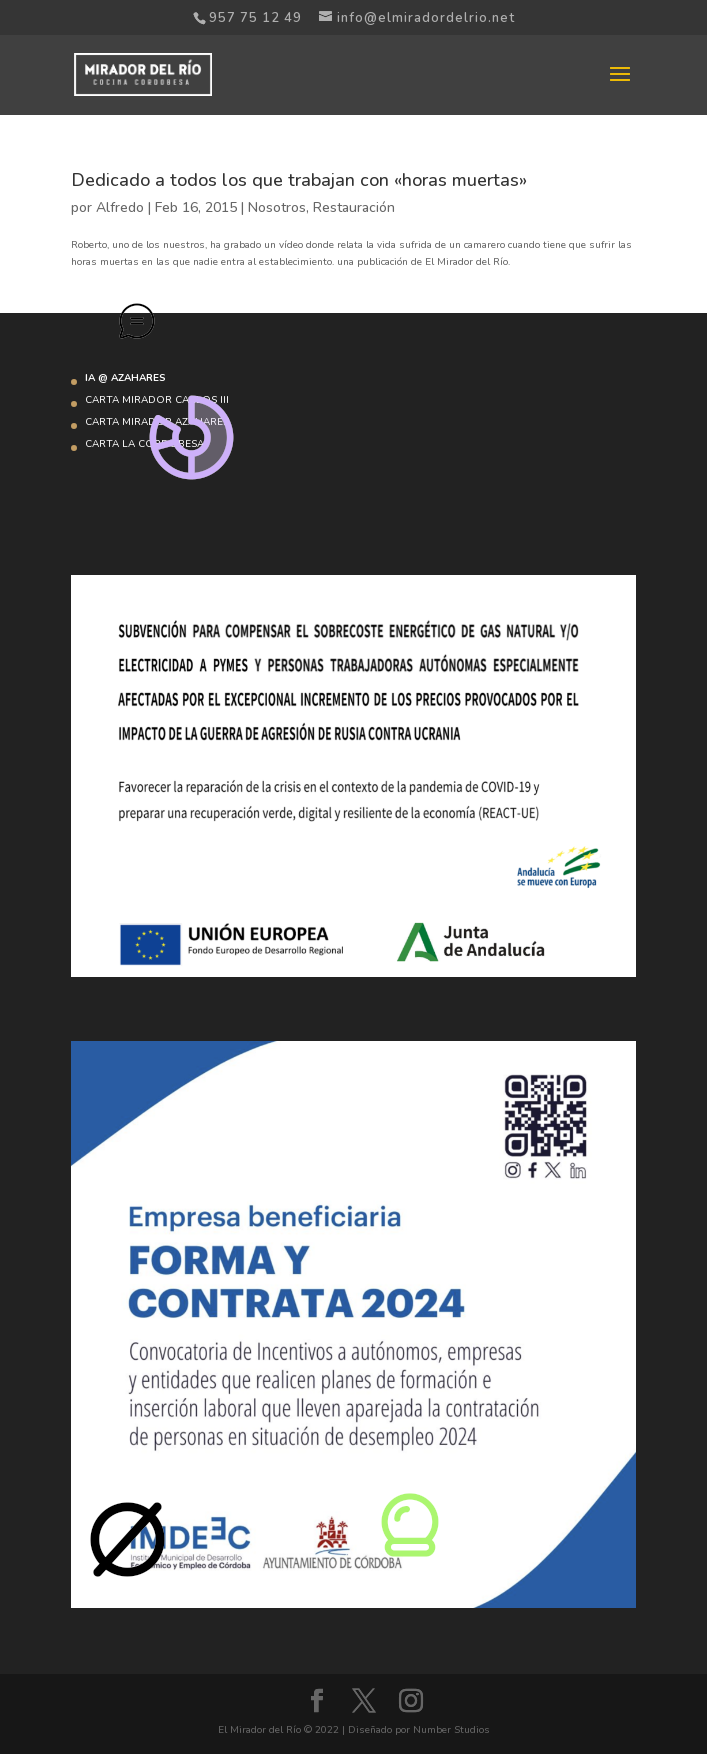 The width and height of the screenshot is (707, 1754). What do you see at coordinates (137, 321) in the screenshot?
I see `open chat or messaging` at bounding box center [137, 321].